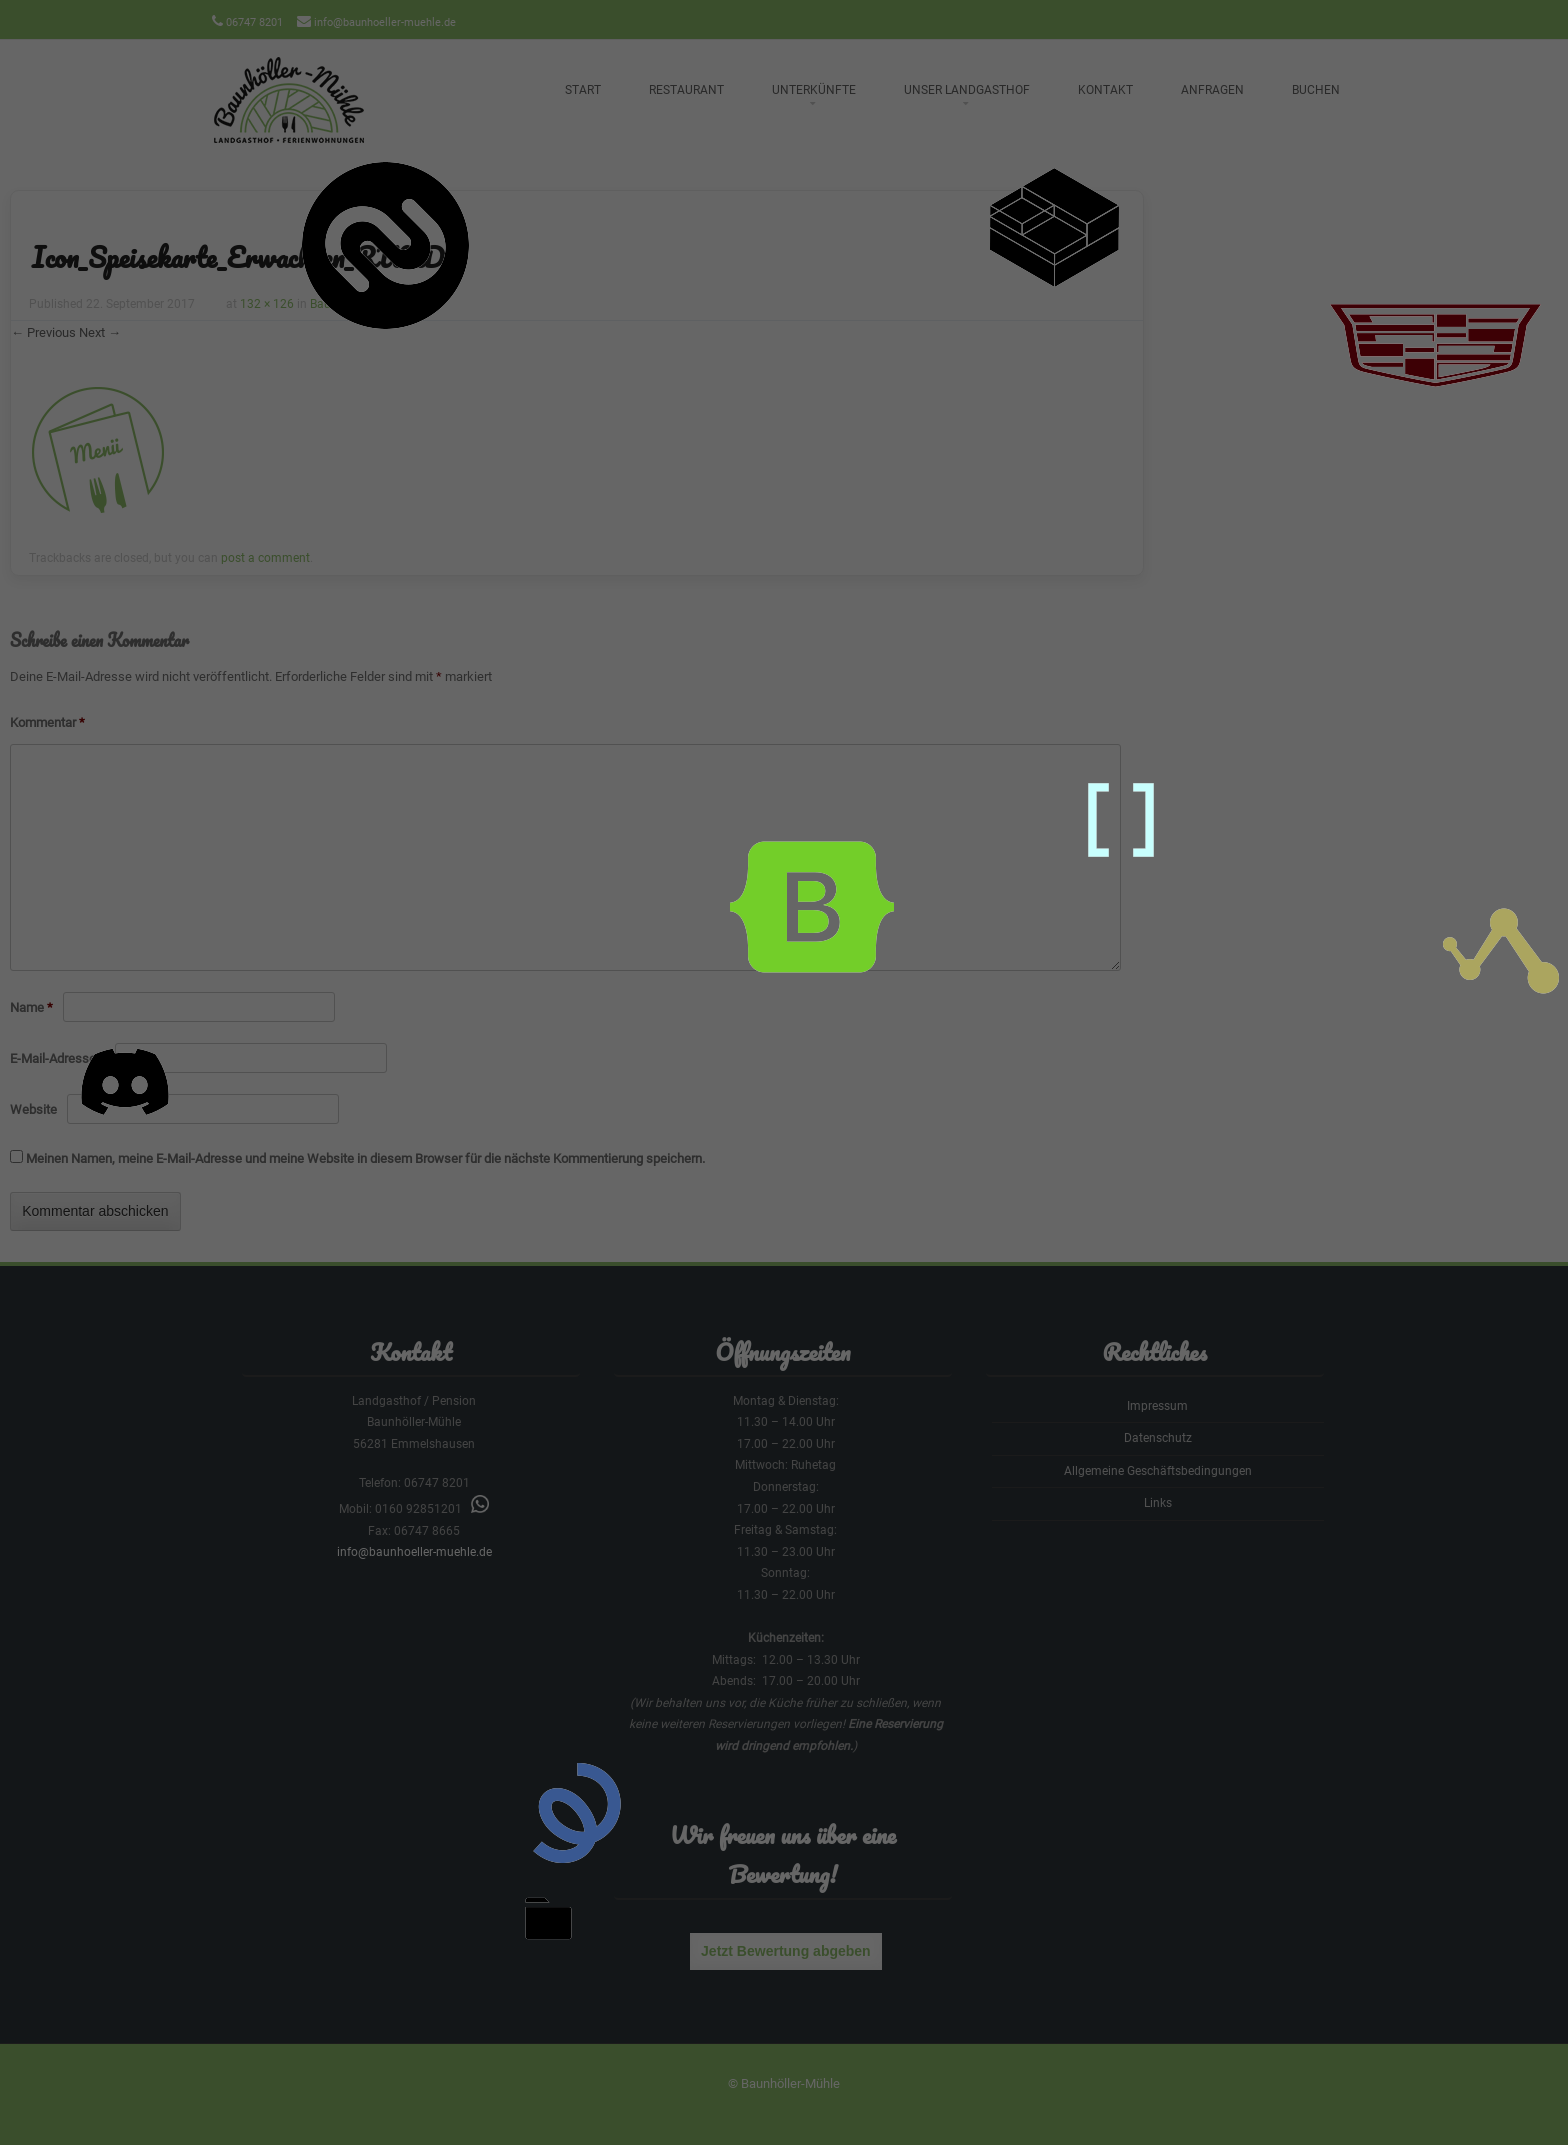 Image resolution: width=1568 pixels, height=2145 pixels. What do you see at coordinates (1121, 820) in the screenshot?
I see `access code editor or development tools` at bounding box center [1121, 820].